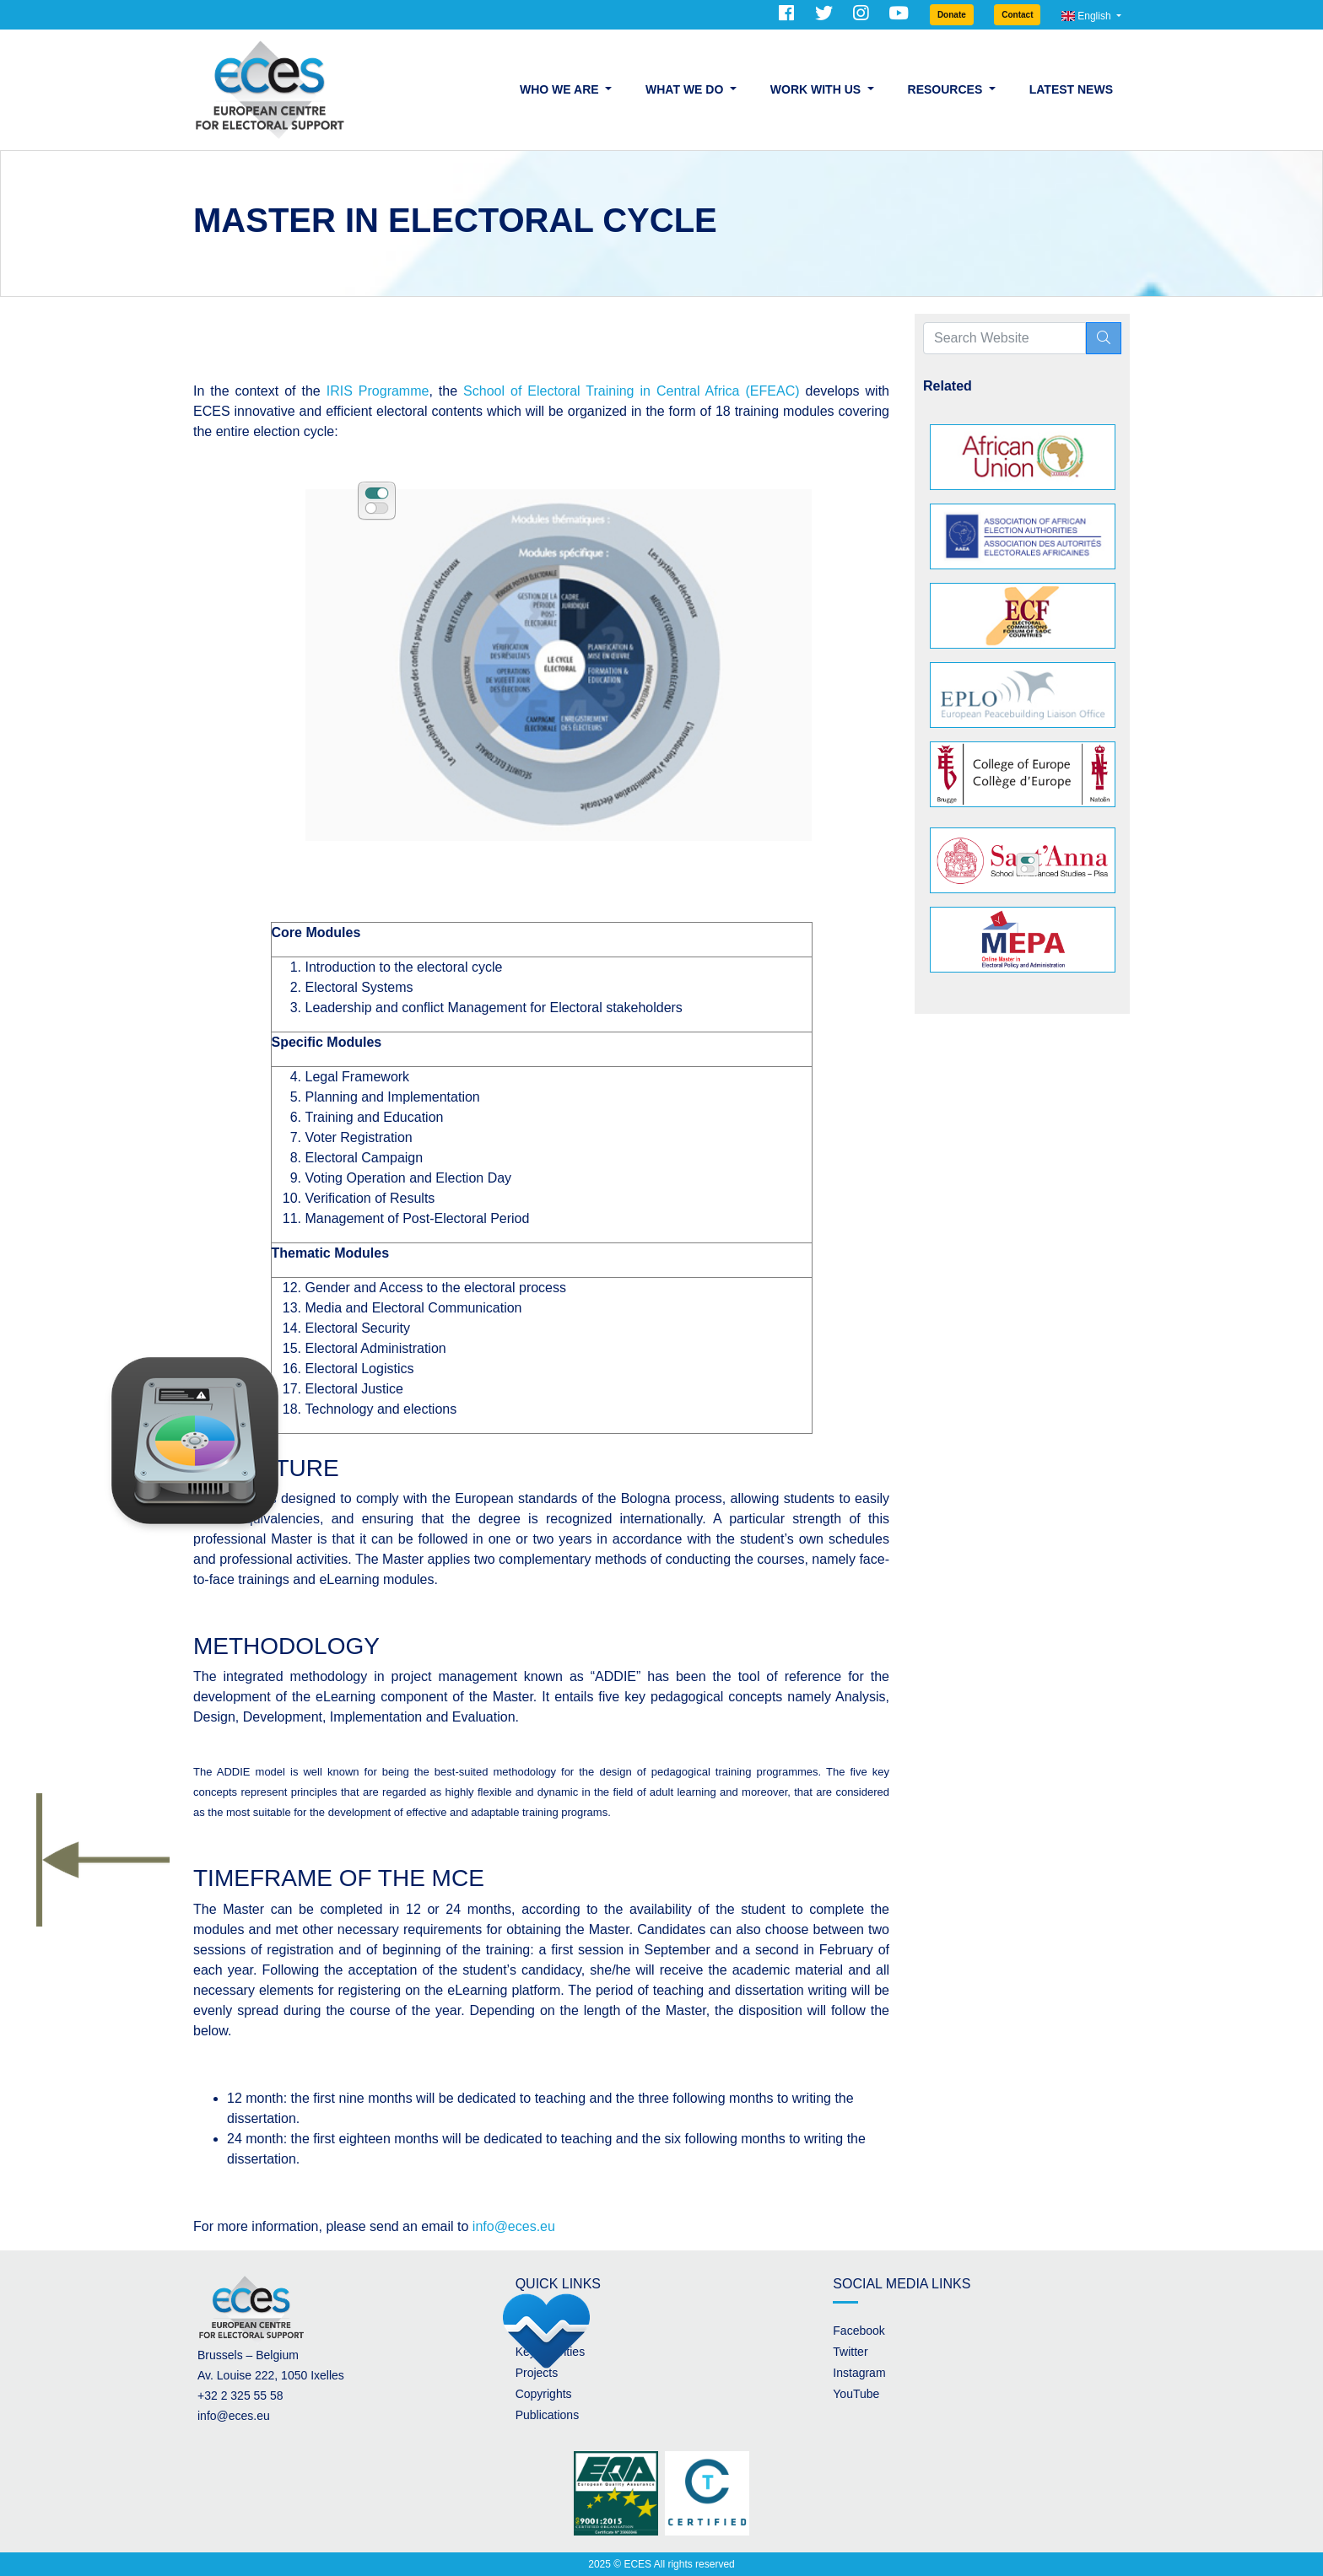 This screenshot has width=1323, height=2576. I want to click on open disk usage analyzer, so click(195, 1441).